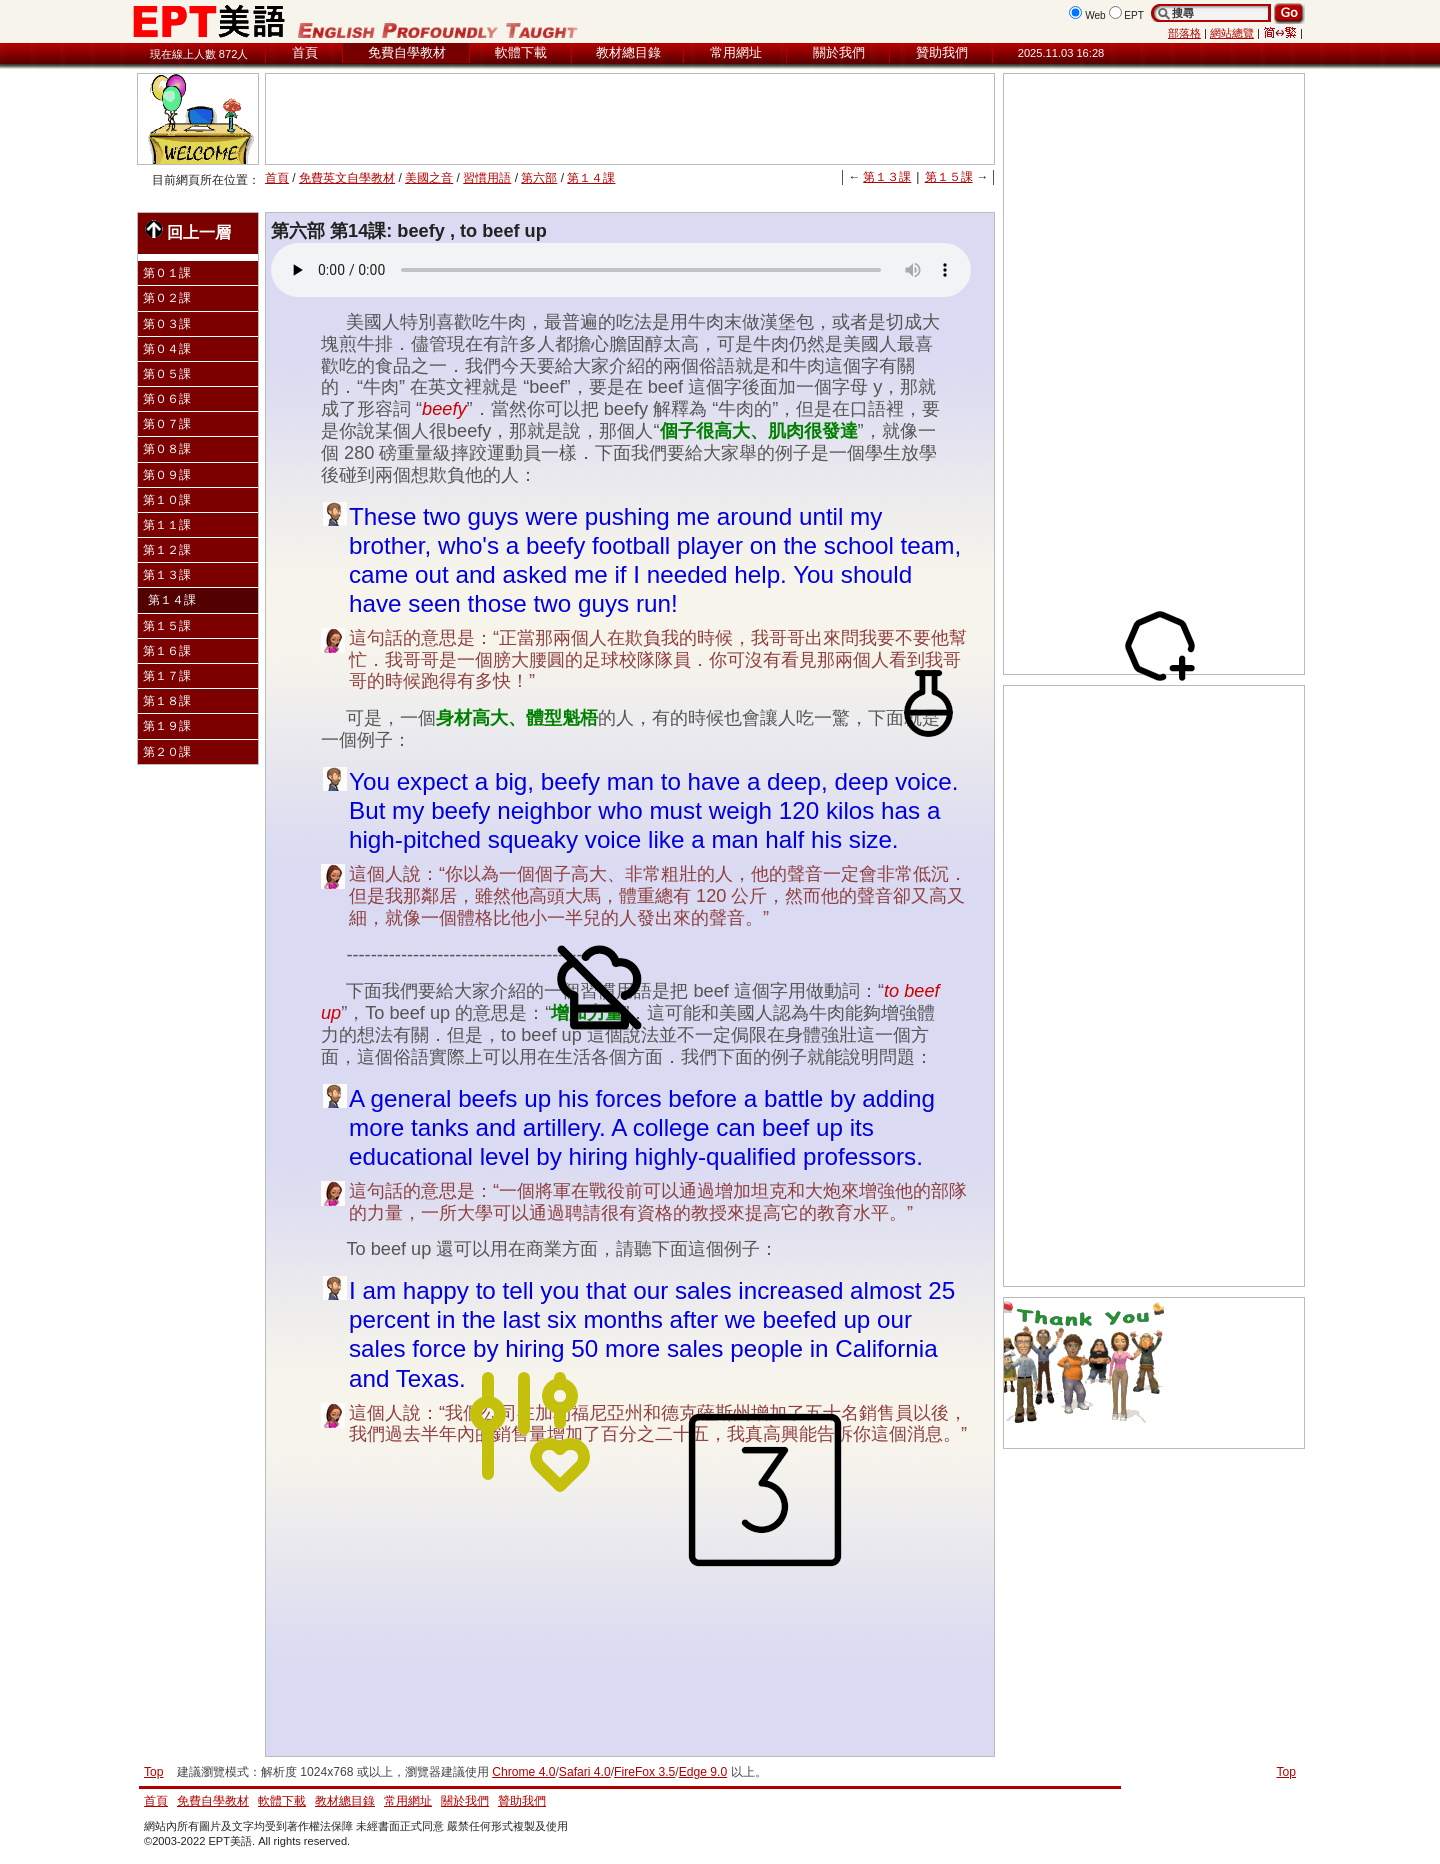 This screenshot has width=1440, height=1864. Describe the element at coordinates (765, 1490) in the screenshot. I see `indicates step 3 in a multi-step process` at that location.